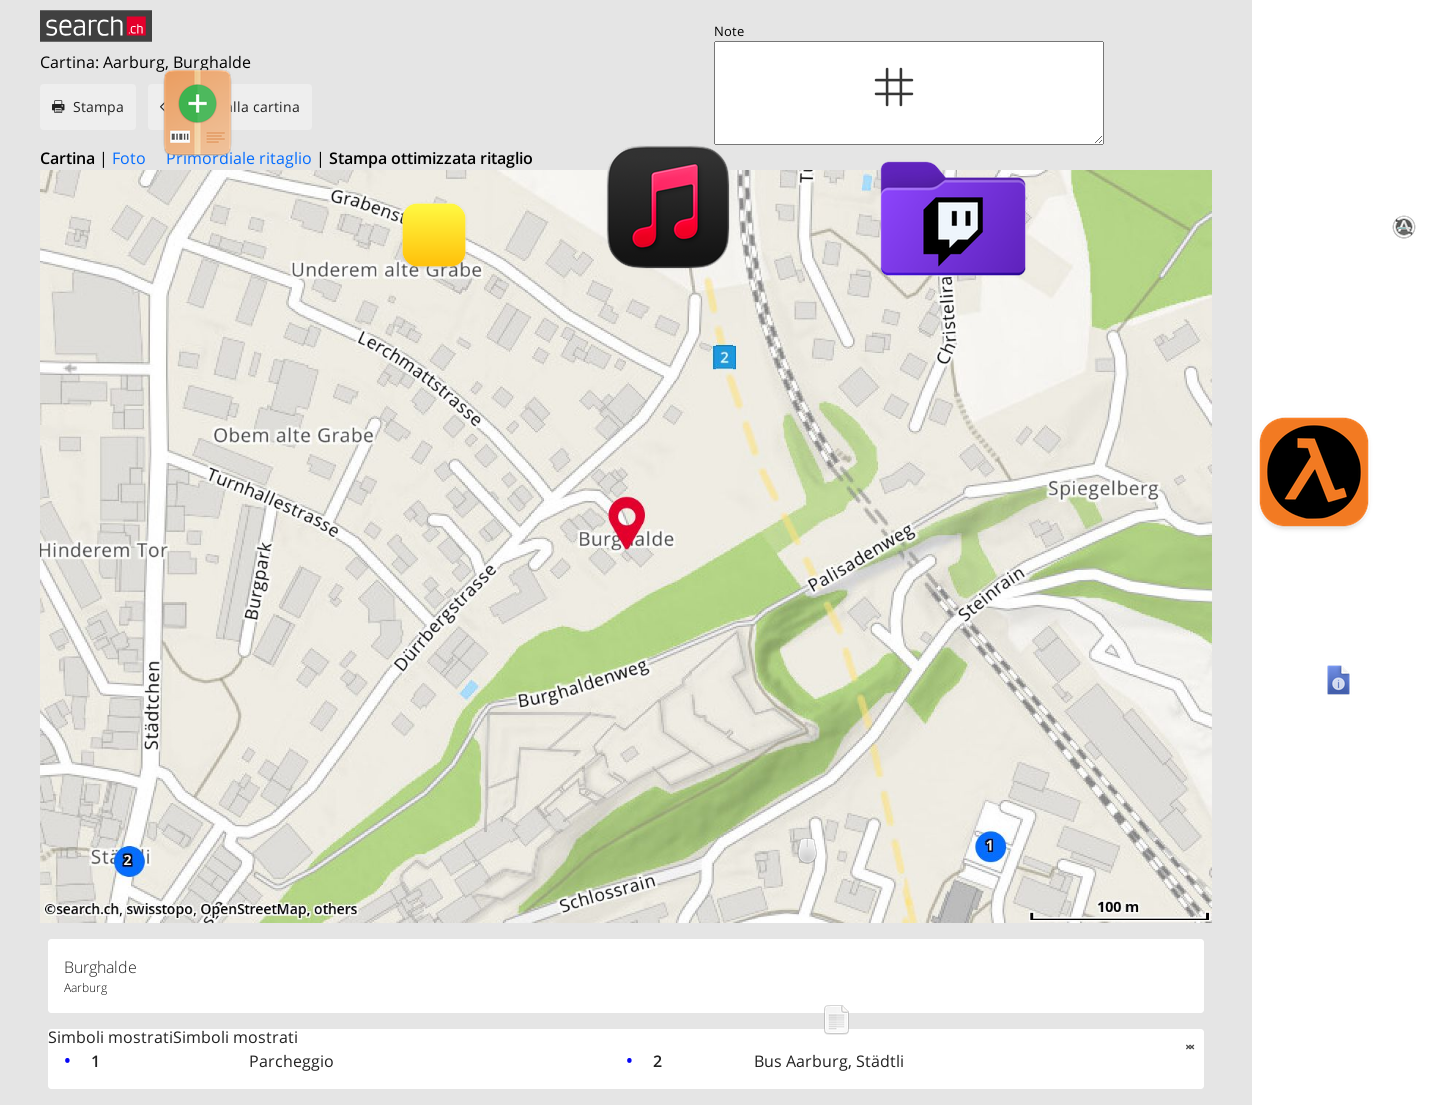 The width and height of the screenshot is (1440, 1105). What do you see at coordinates (1404, 227) in the screenshot?
I see `check for available software updates` at bounding box center [1404, 227].